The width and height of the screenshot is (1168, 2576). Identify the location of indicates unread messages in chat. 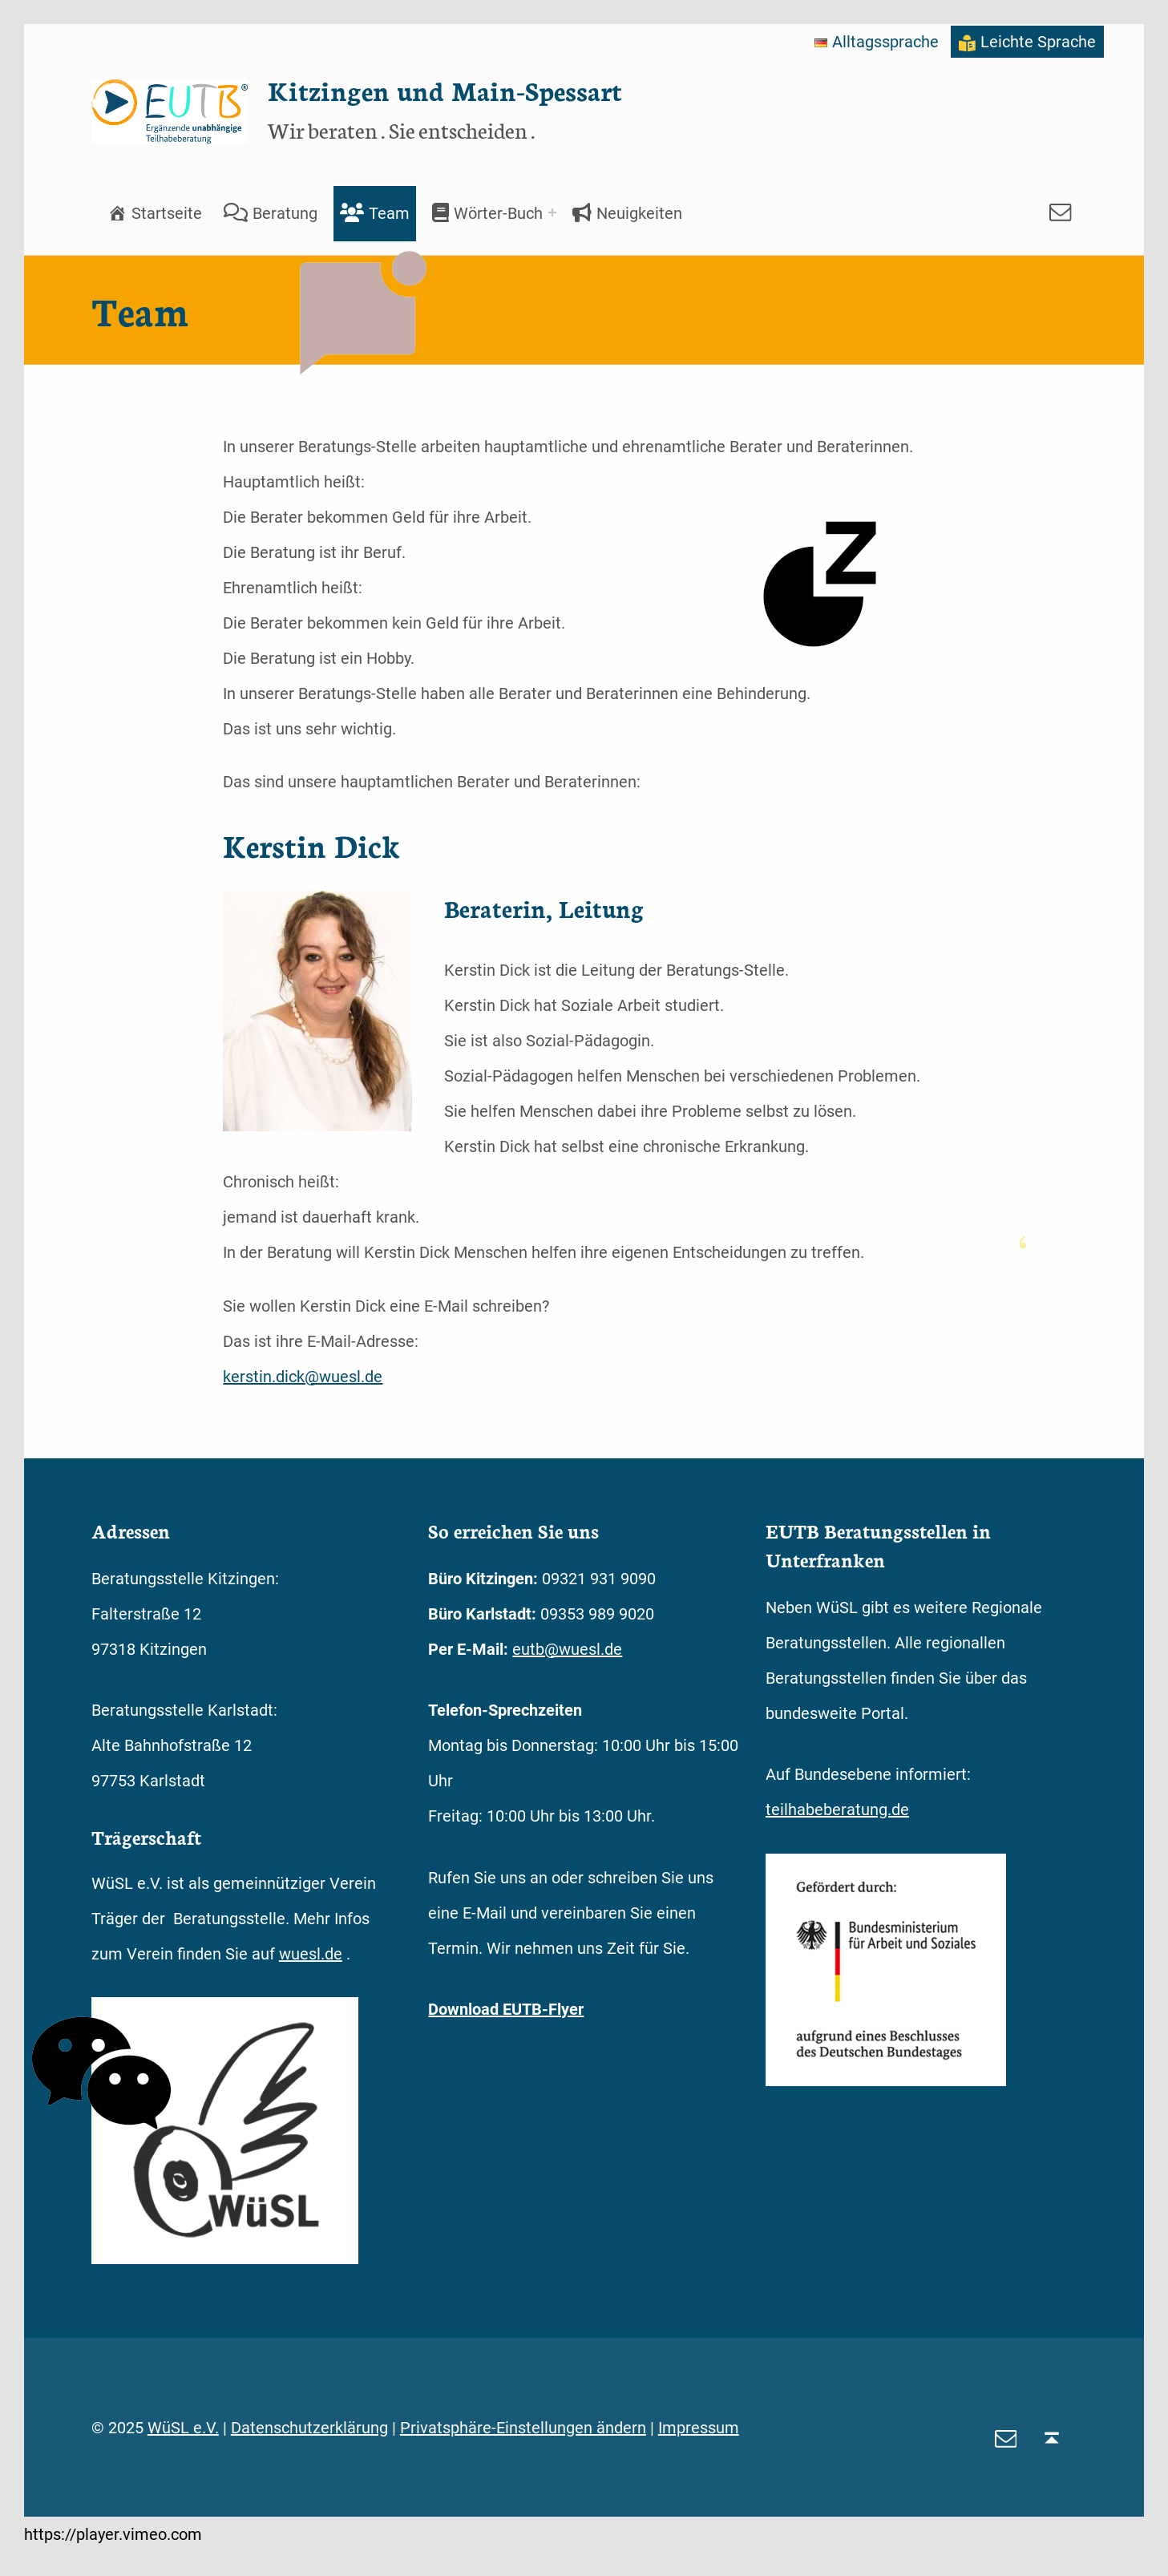
(358, 314).